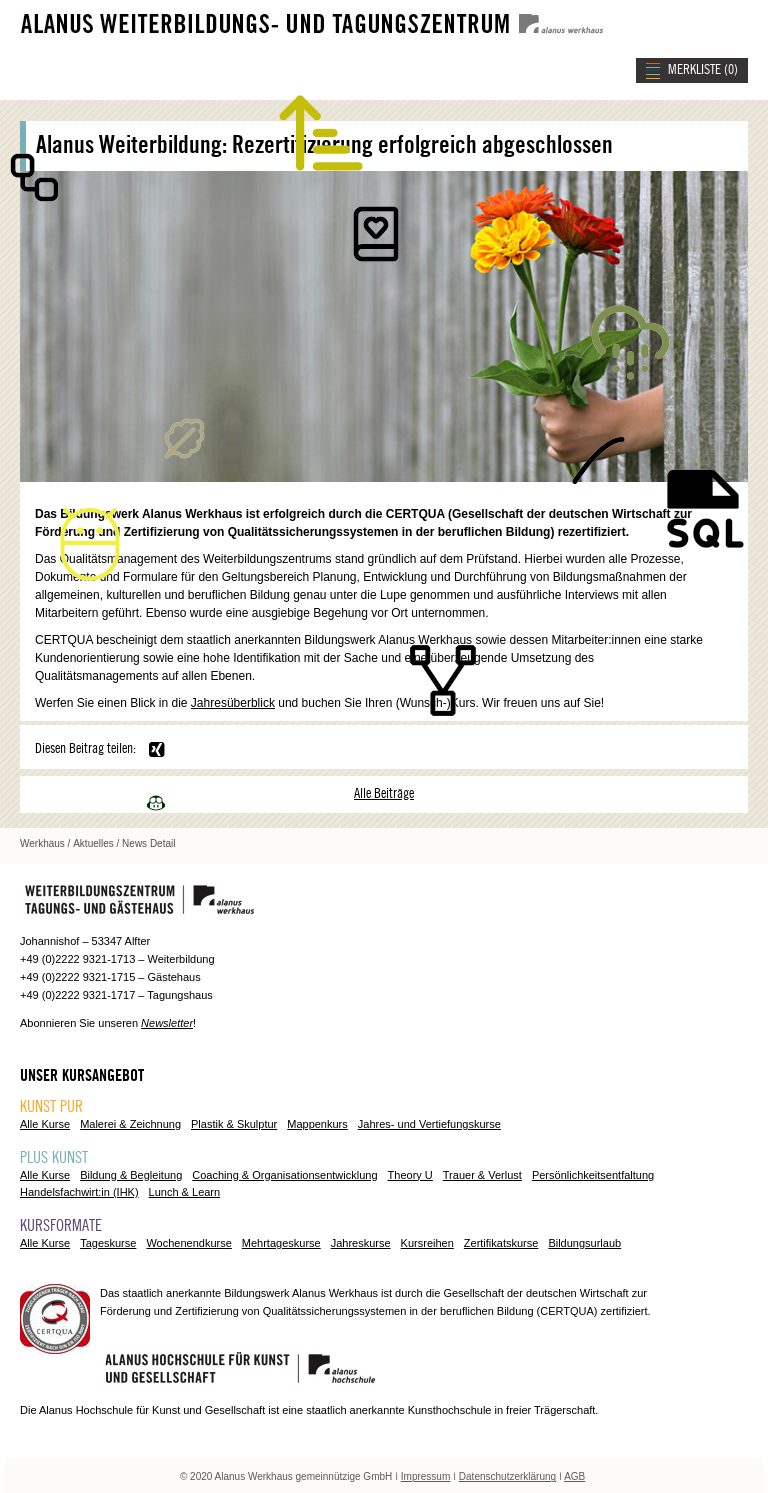 The width and height of the screenshot is (768, 1493). I want to click on android device or system settings, so click(90, 543).